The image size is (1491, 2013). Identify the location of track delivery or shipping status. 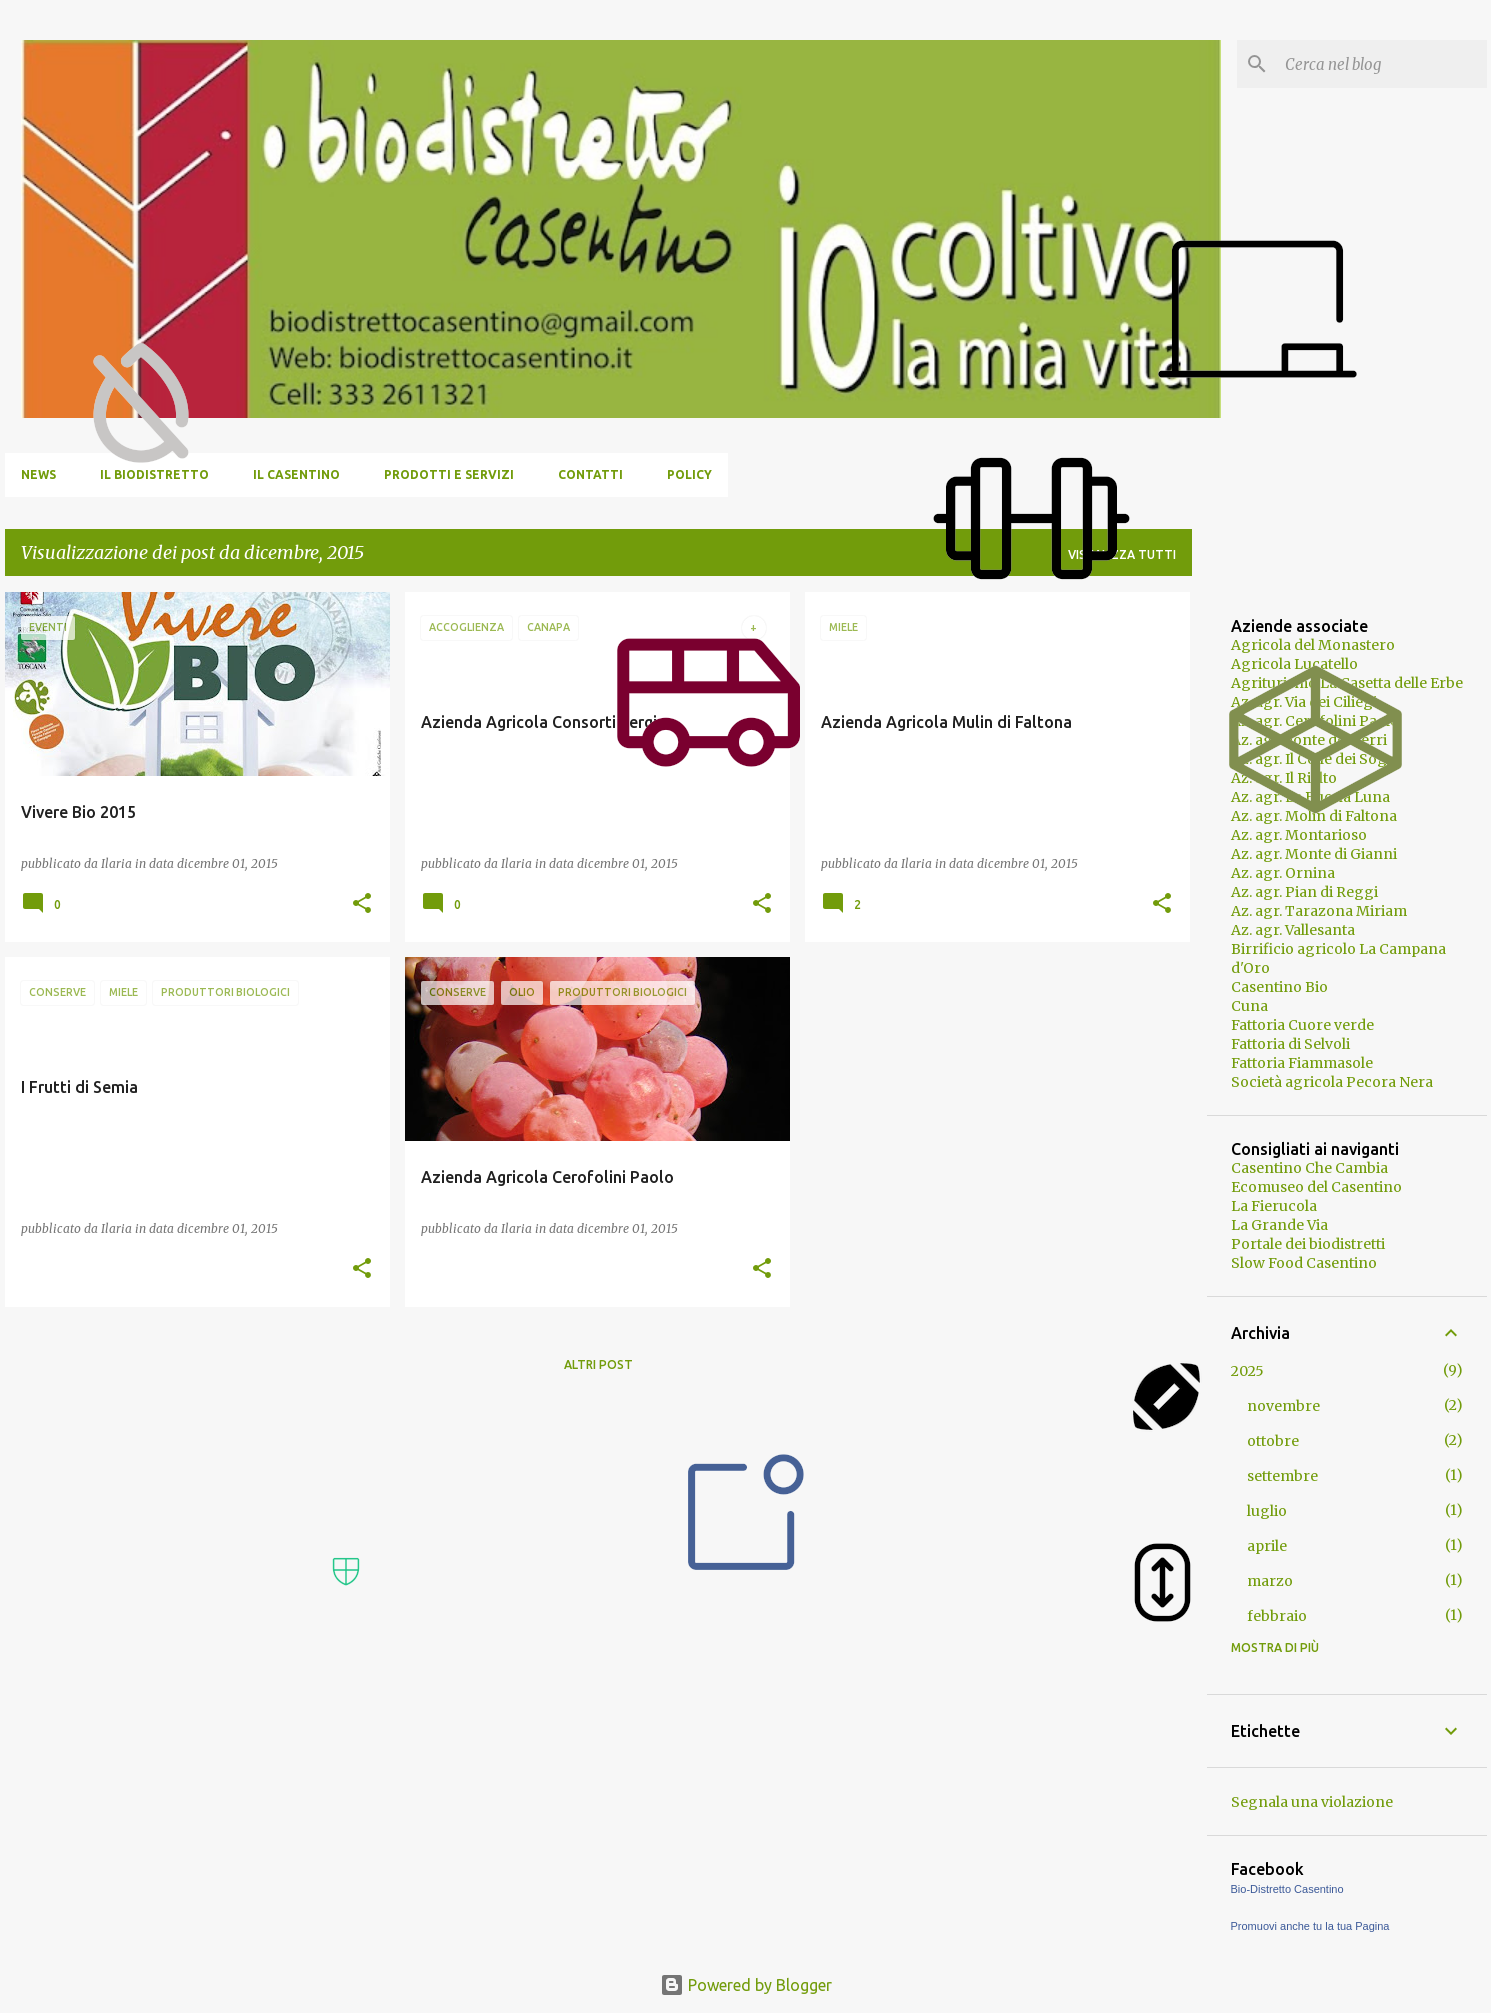
(702, 699).